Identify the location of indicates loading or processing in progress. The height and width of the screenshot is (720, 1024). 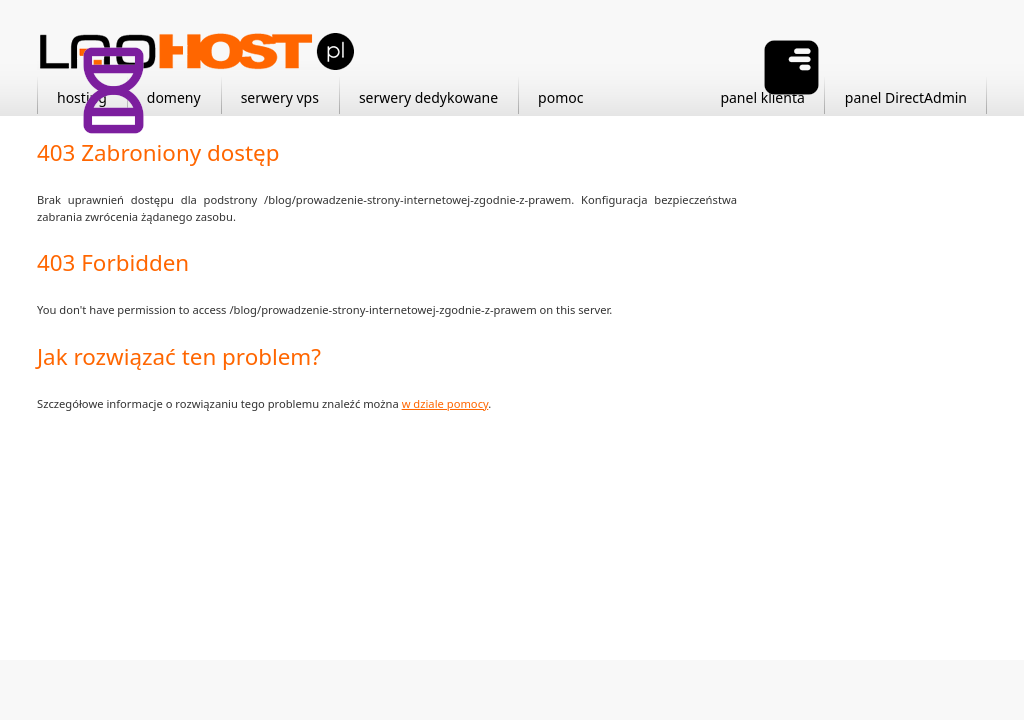
(113, 90).